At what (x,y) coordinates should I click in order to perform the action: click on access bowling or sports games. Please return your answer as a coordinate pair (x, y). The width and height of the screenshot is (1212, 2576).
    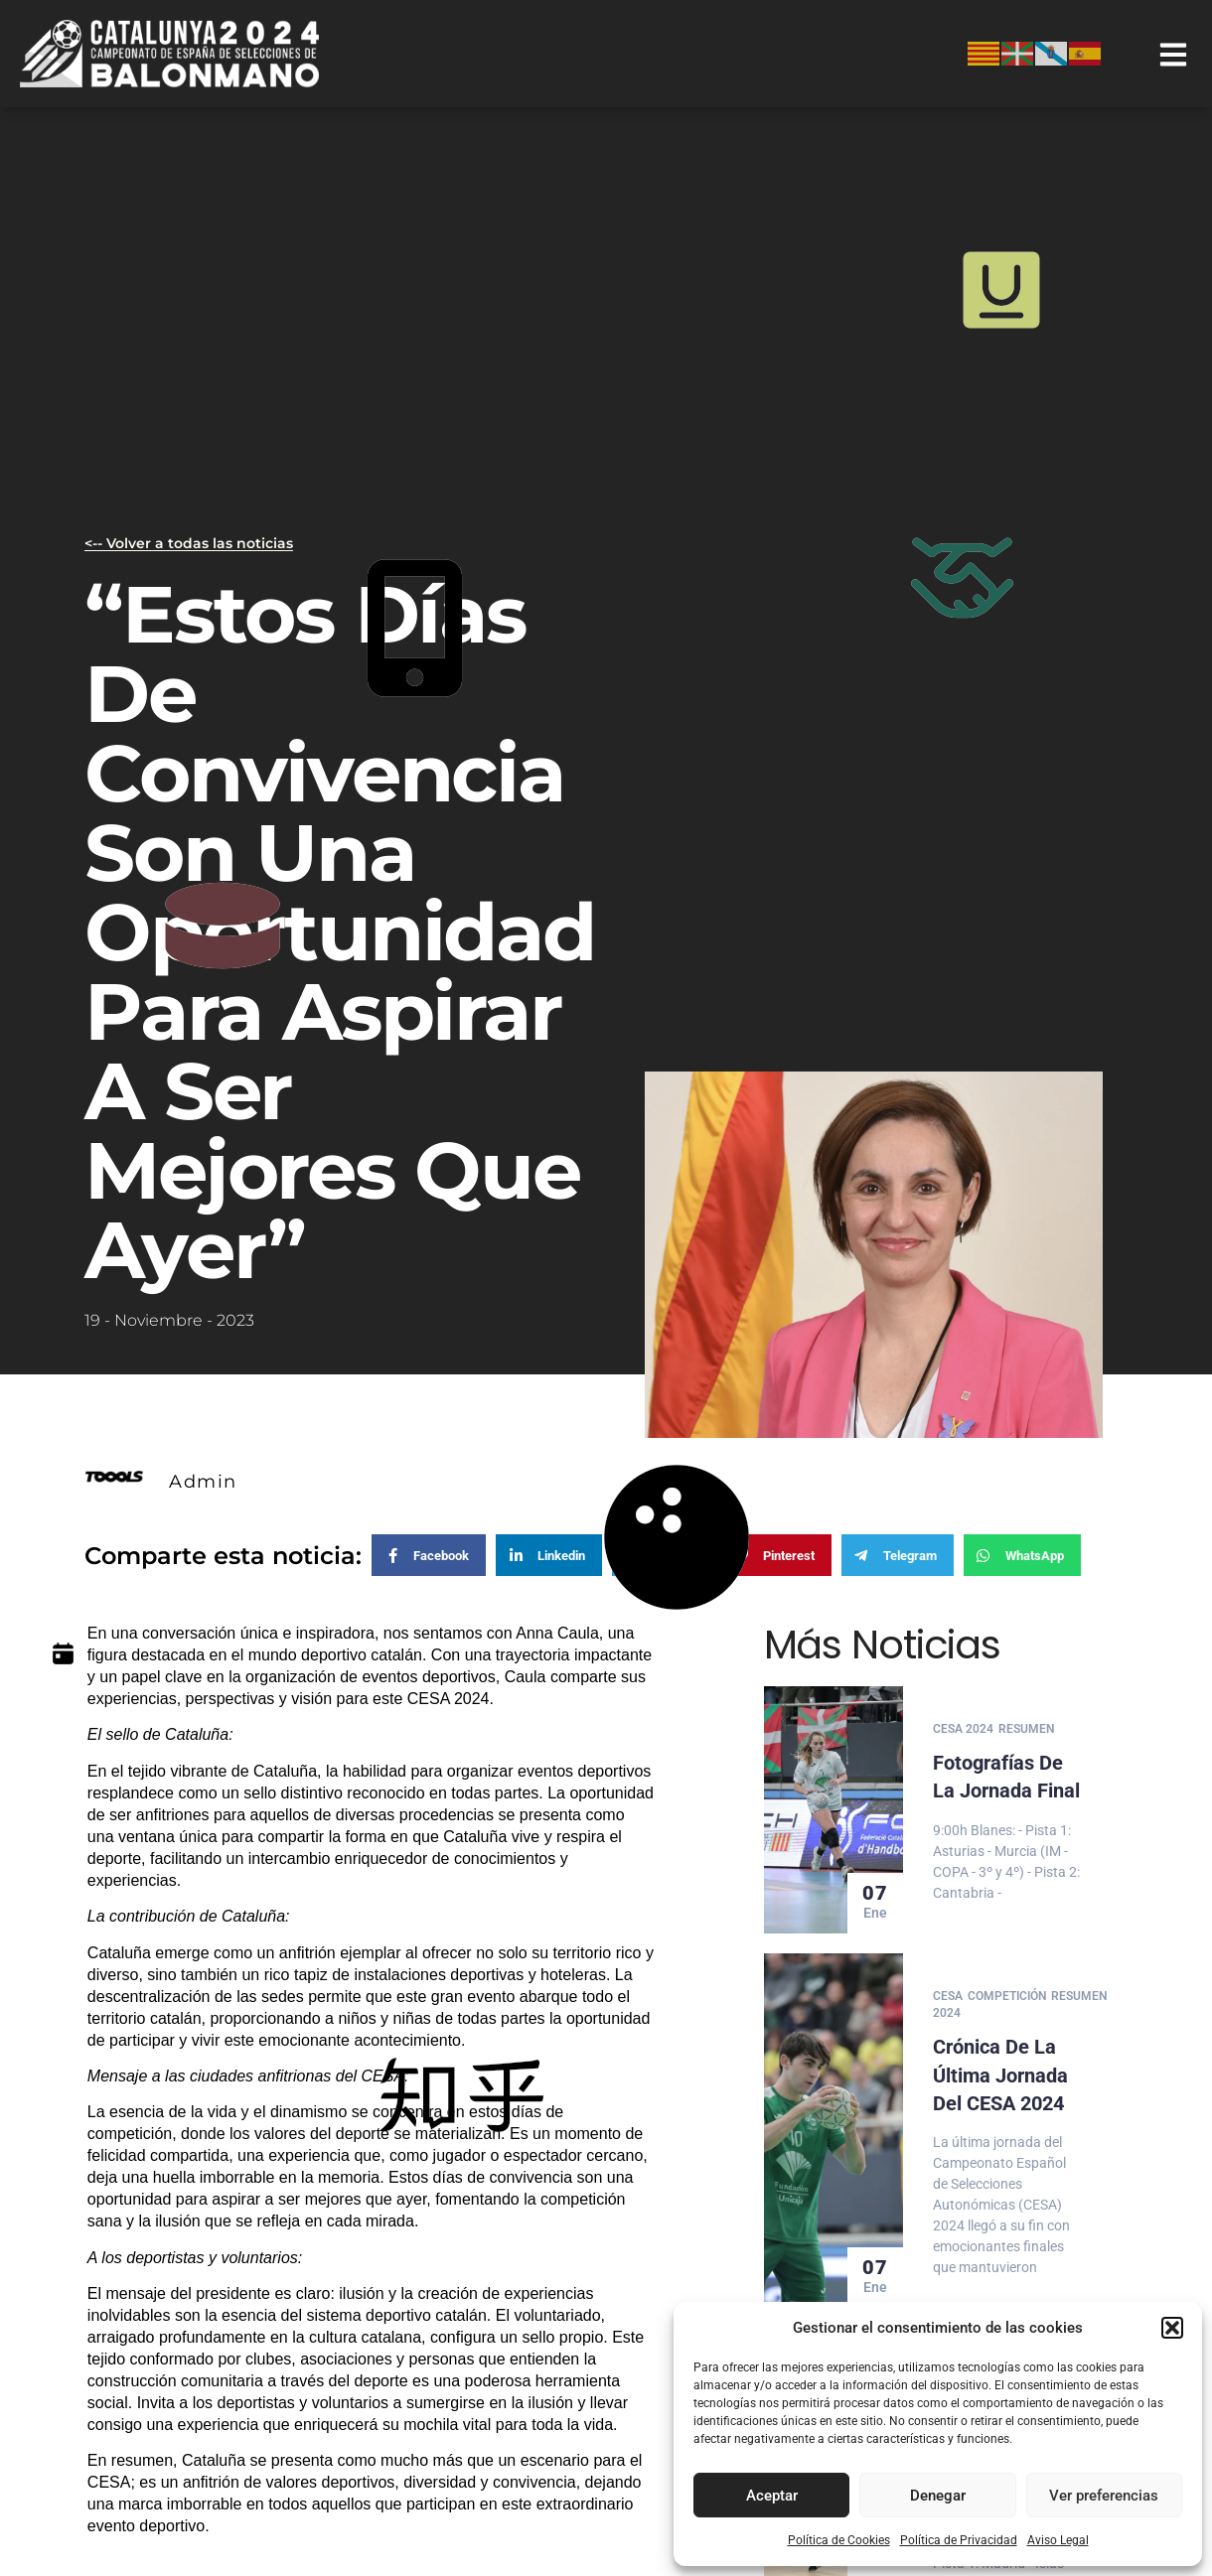
    Looking at the image, I should click on (677, 1537).